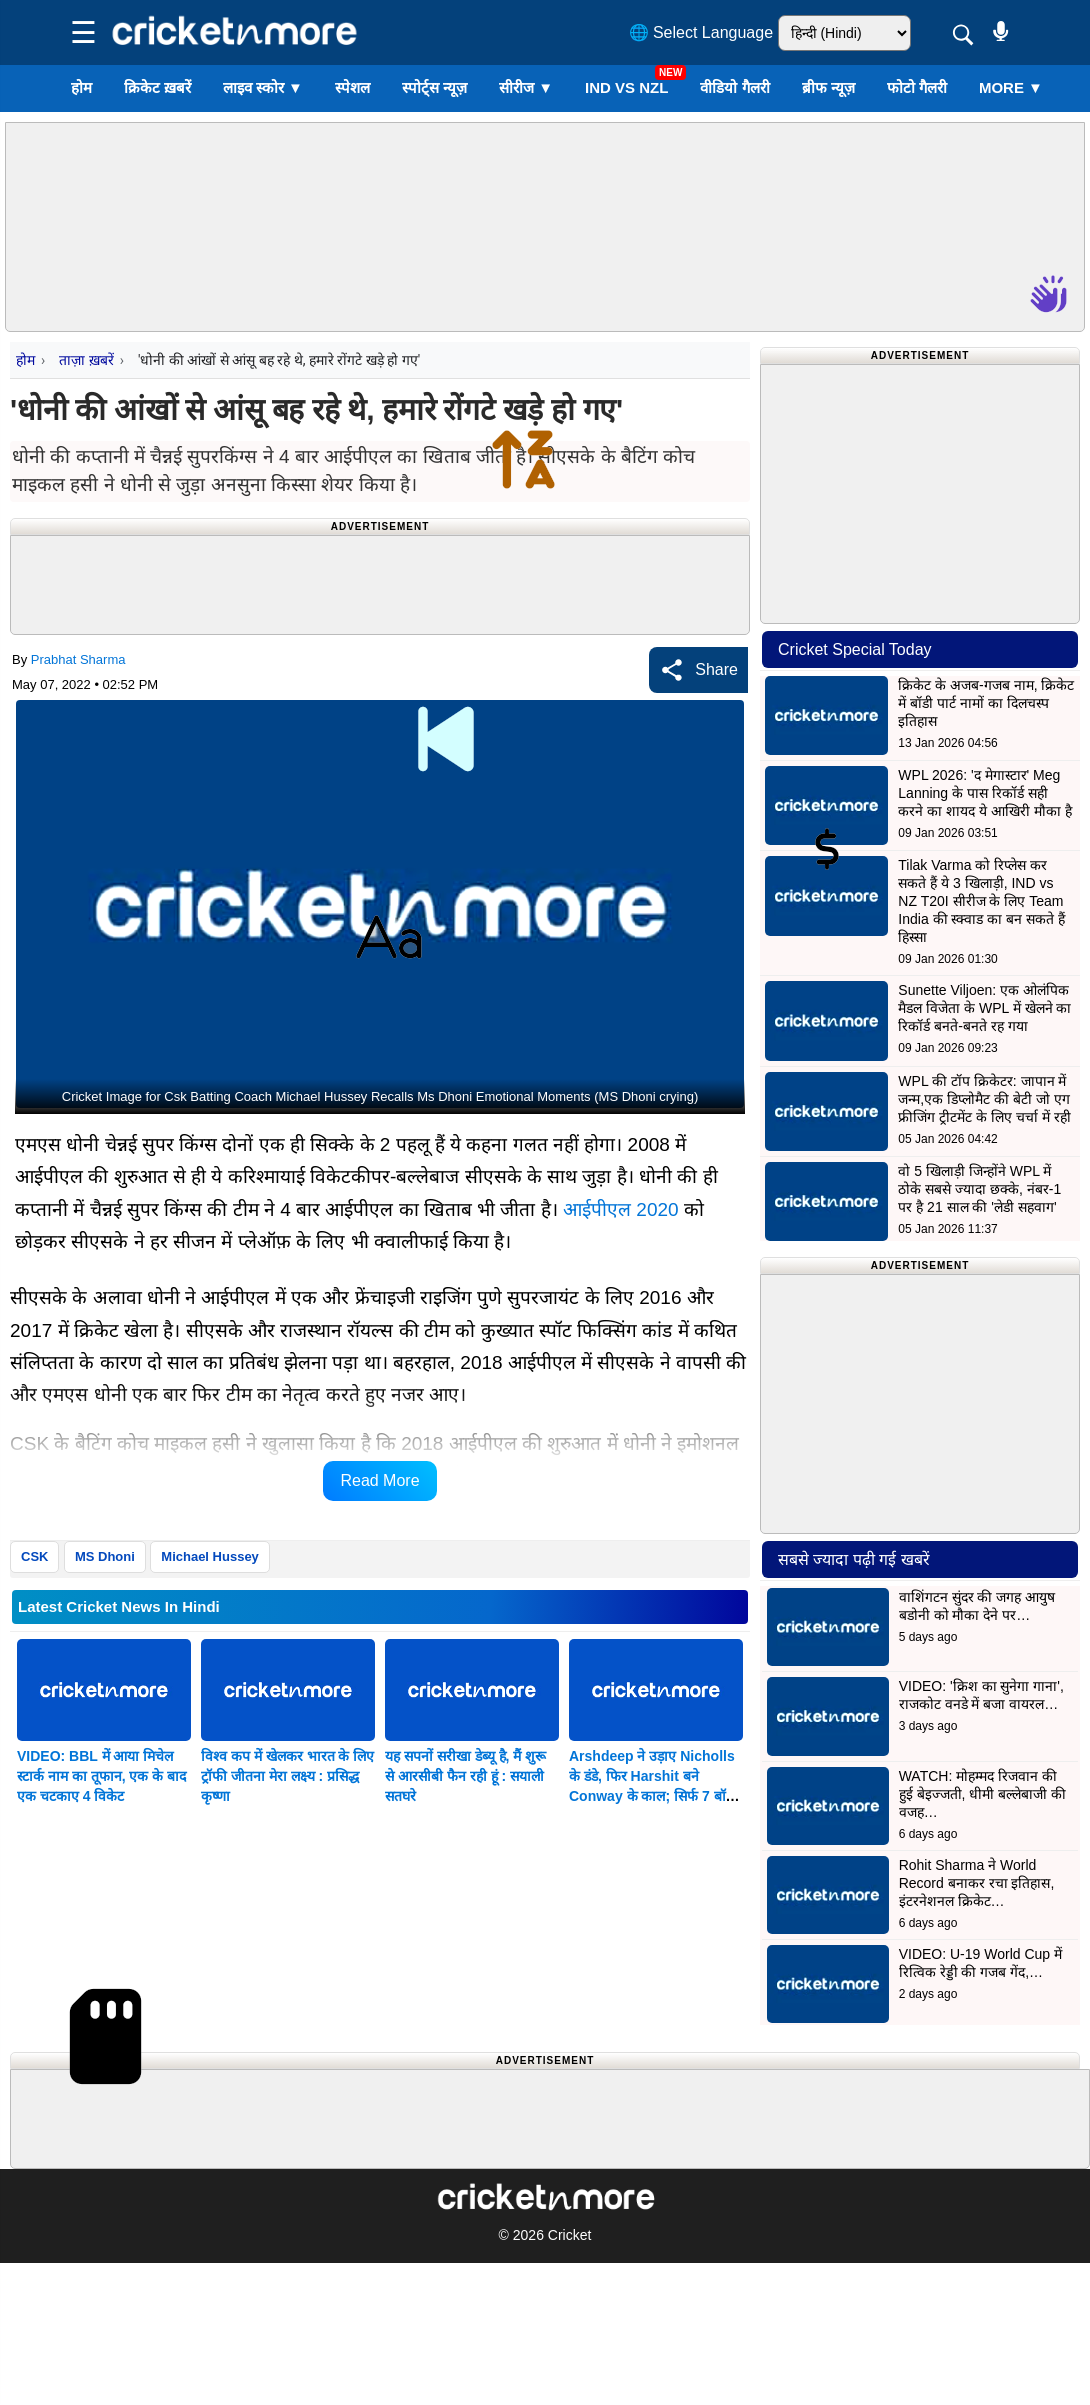 This screenshot has width=1090, height=2405. I want to click on sort list alphabetically from Z to A, so click(523, 459).